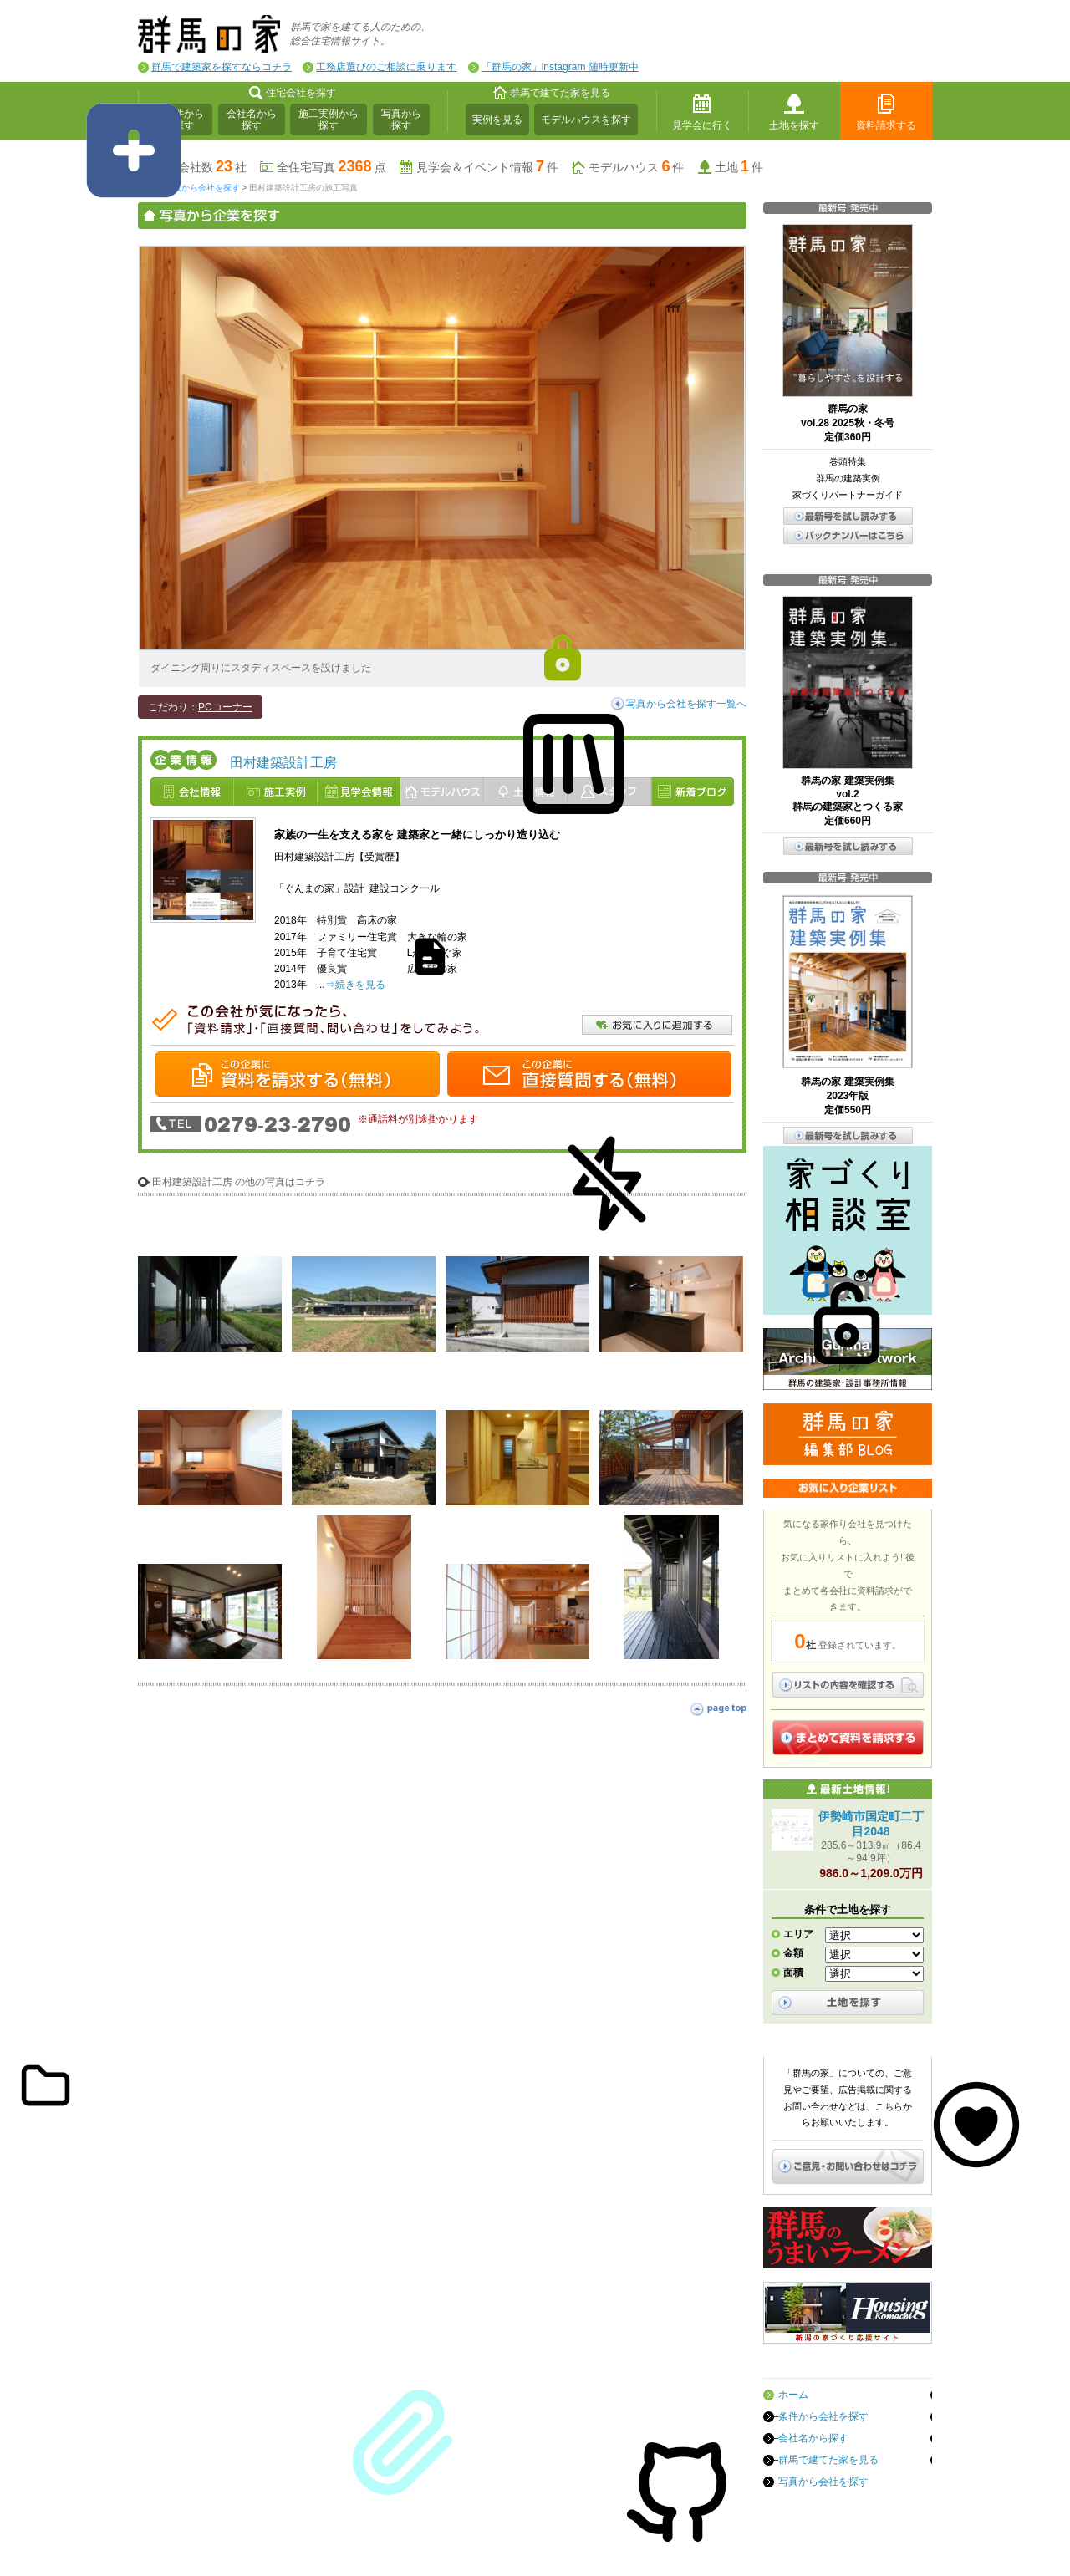 This screenshot has height=2576, width=1070. Describe the element at coordinates (676, 2492) in the screenshot. I see `view project on github` at that location.